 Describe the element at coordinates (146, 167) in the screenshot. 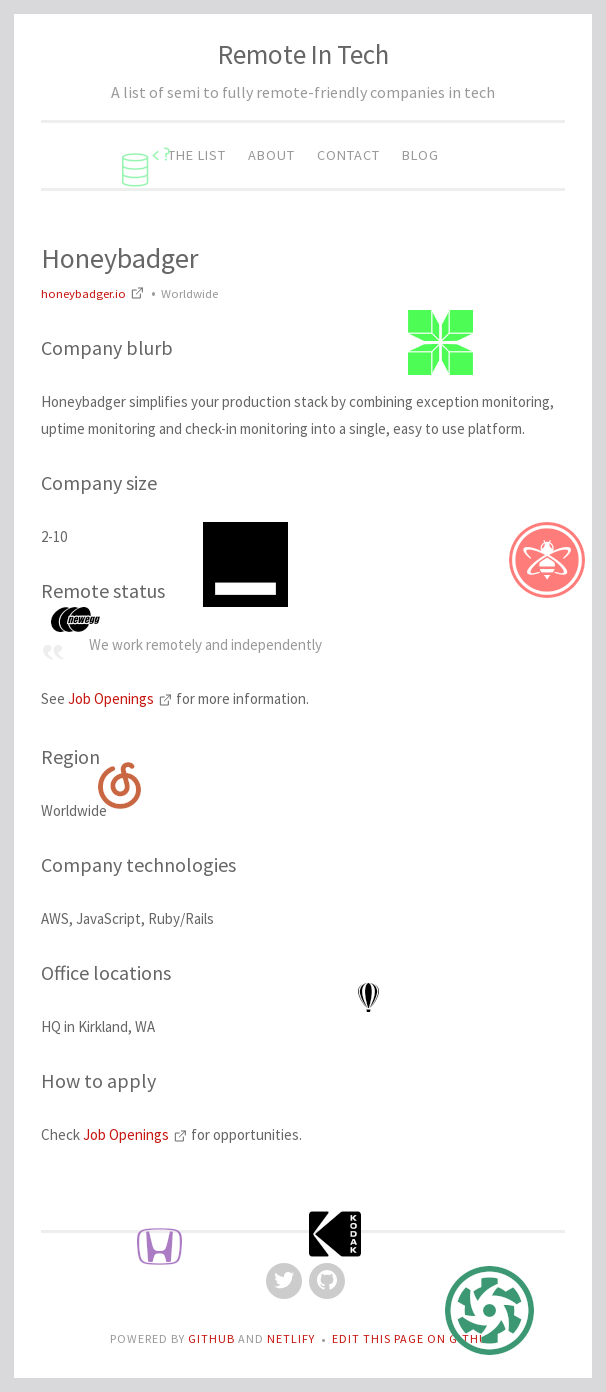

I see `open adminer database management tool` at that location.